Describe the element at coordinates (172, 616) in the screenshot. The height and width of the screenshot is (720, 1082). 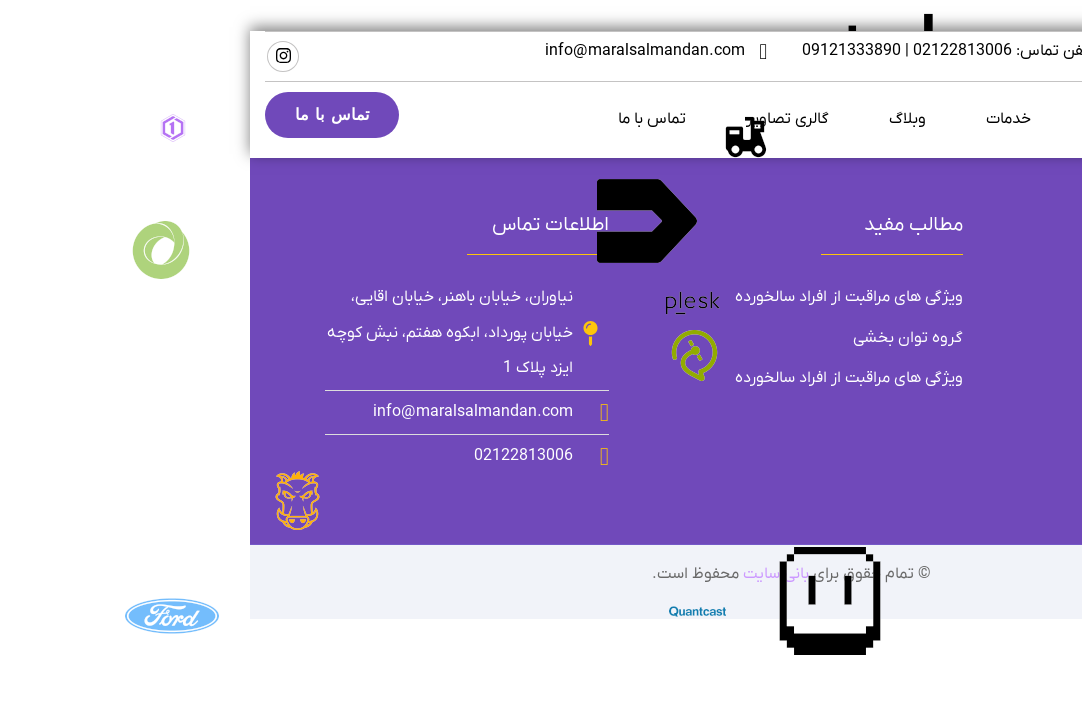
I see `Ford brand or dealership app` at that location.